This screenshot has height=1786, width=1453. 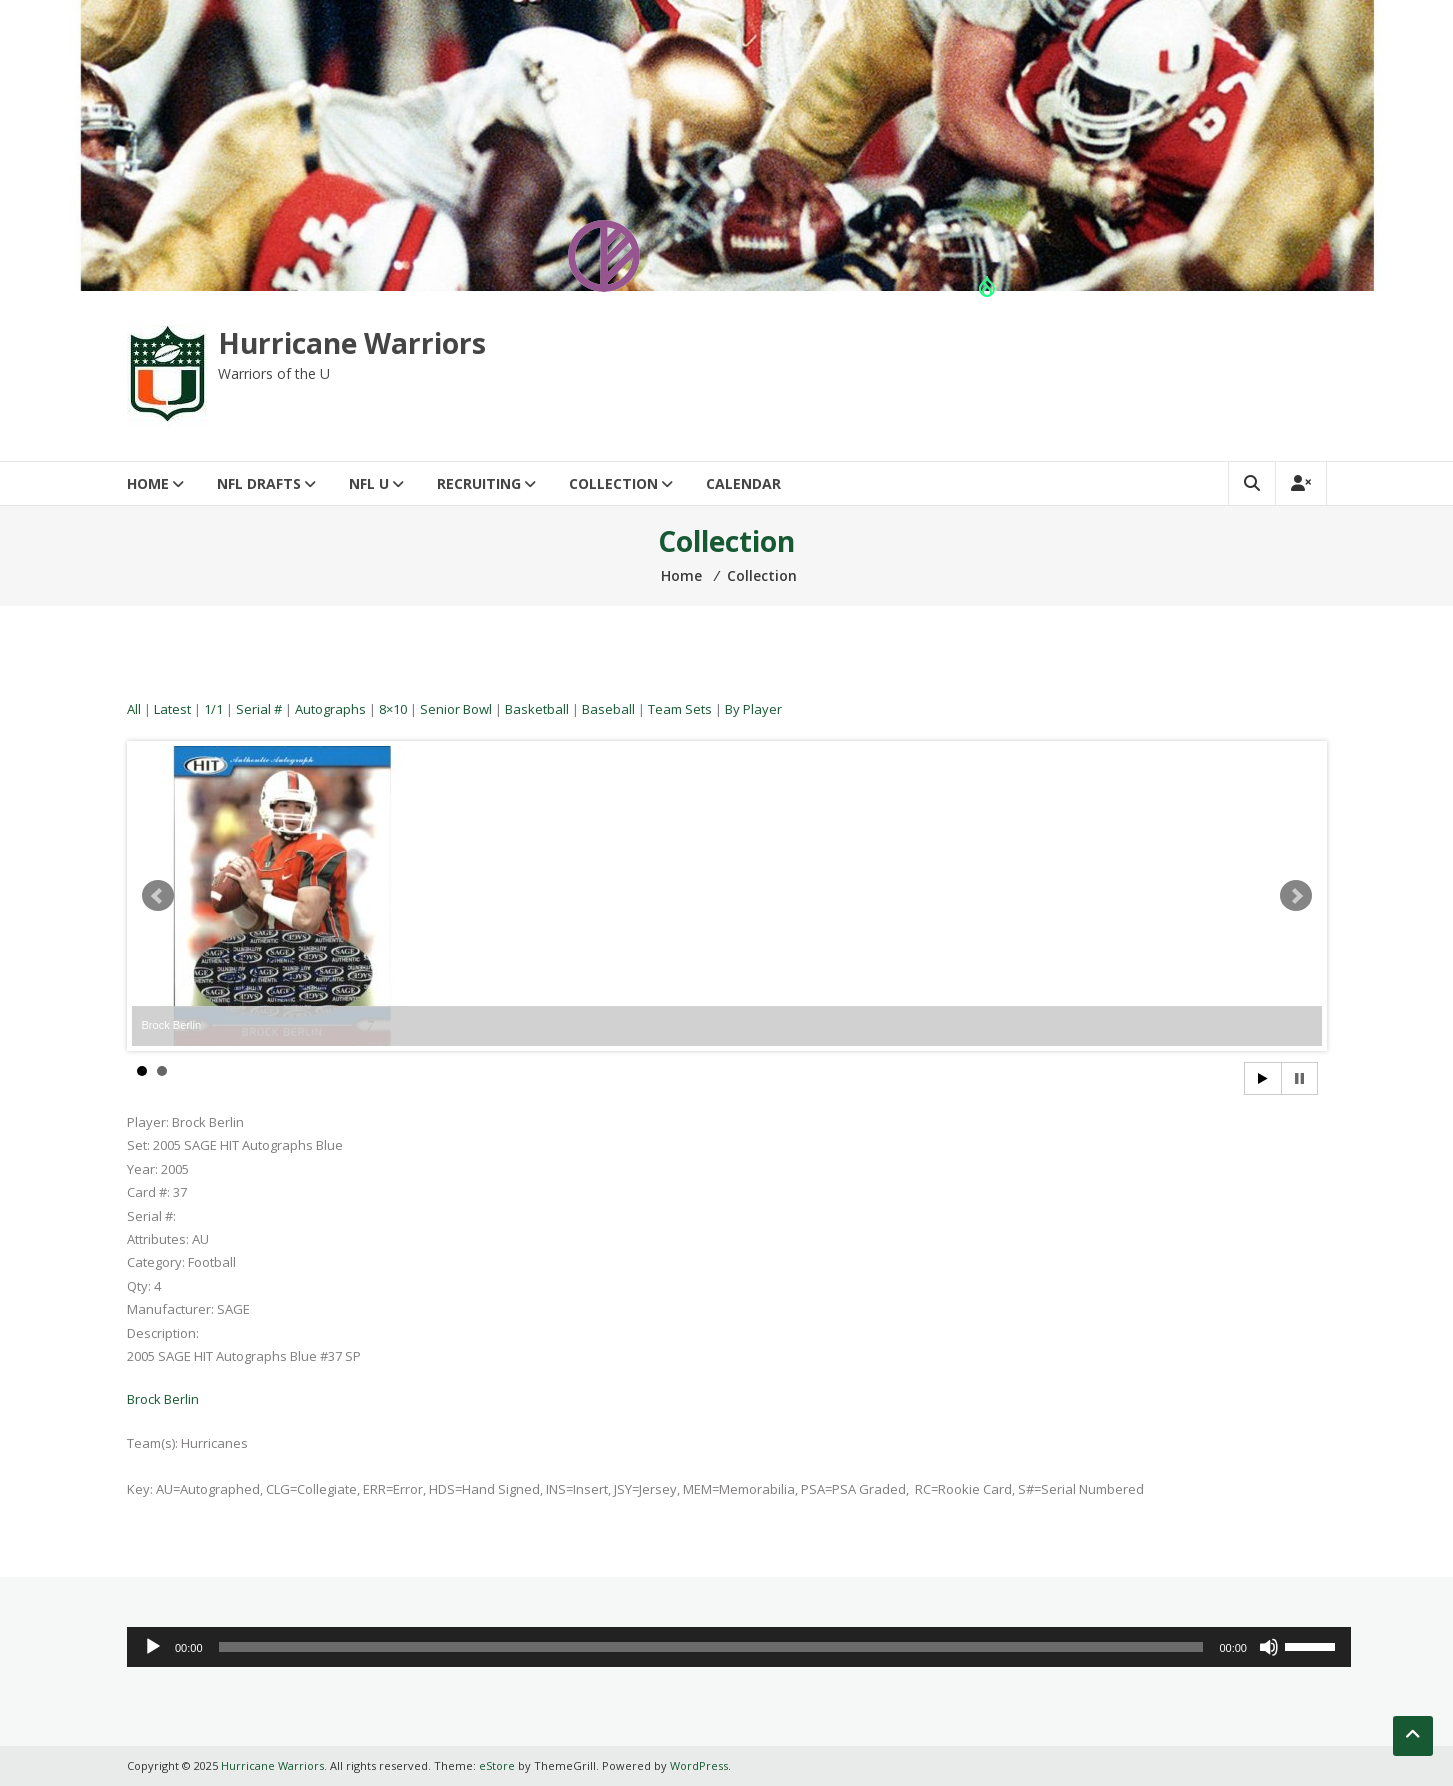 I want to click on adjust display contrast settings, so click(x=604, y=256).